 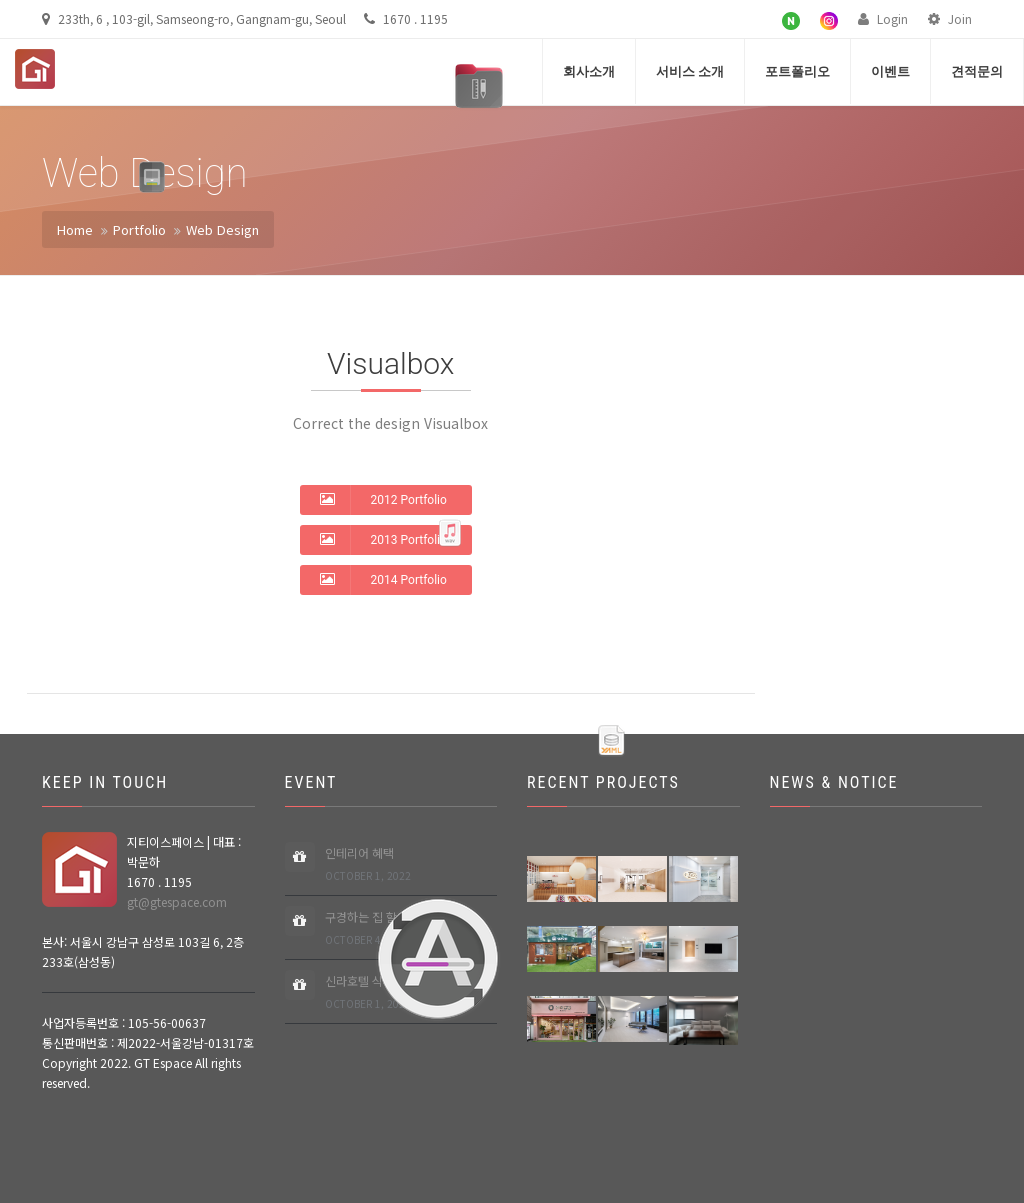 What do you see at coordinates (479, 86) in the screenshot?
I see `open templates folder` at bounding box center [479, 86].